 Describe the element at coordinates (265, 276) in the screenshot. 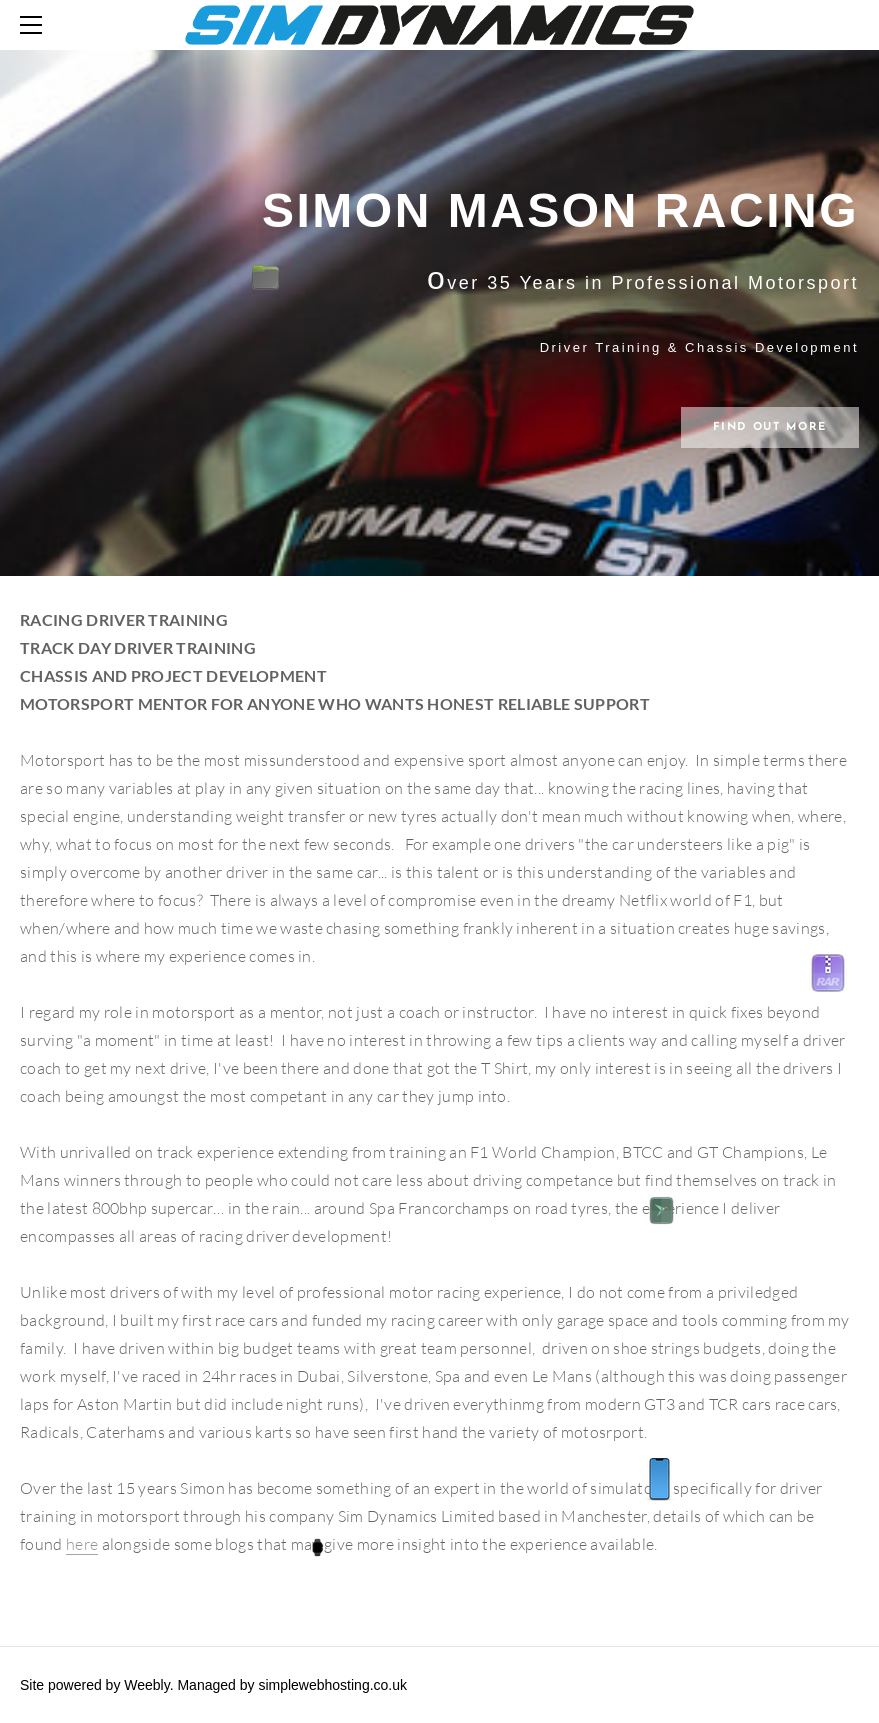

I see `open file folder` at that location.